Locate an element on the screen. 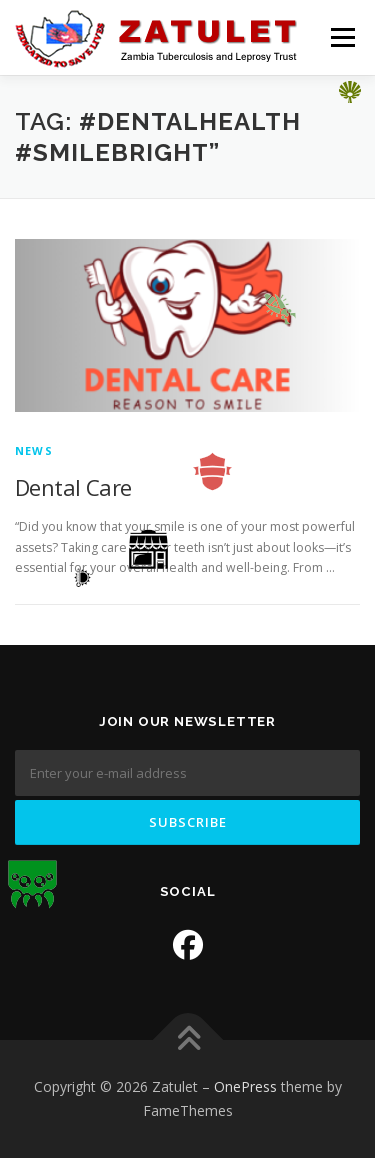 The width and height of the screenshot is (375, 1158). view current temperature or weather conditions is located at coordinates (82, 577).